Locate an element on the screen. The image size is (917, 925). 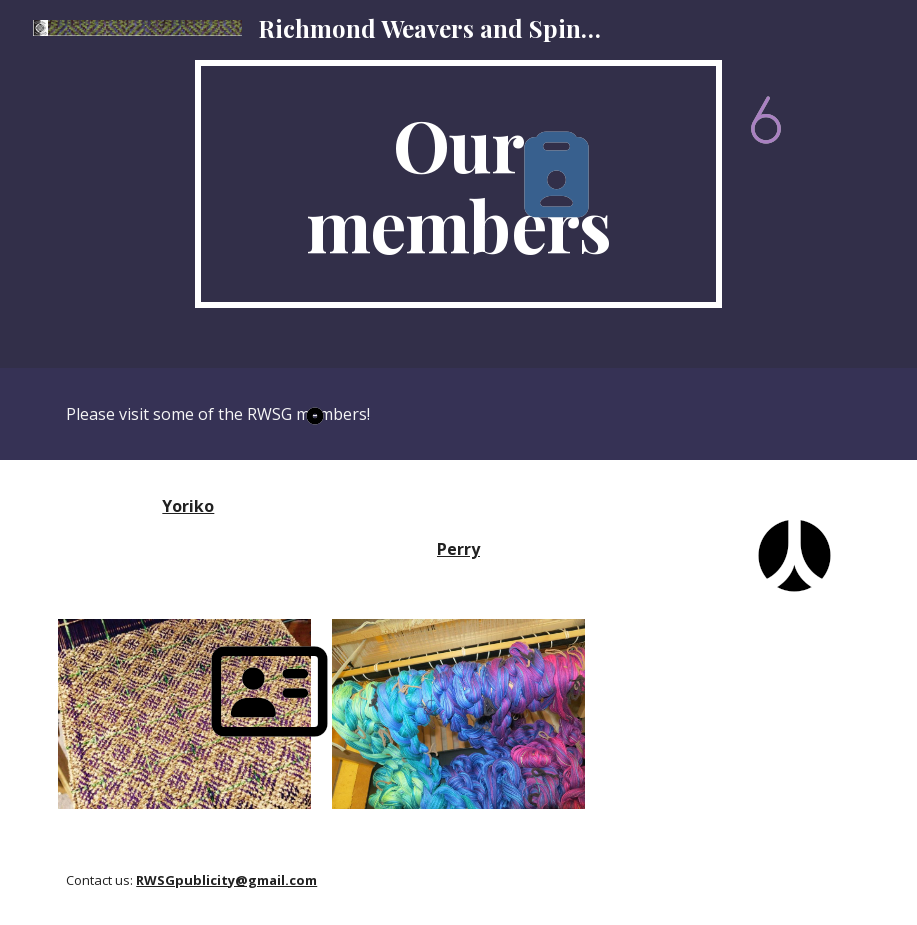
view contact information is located at coordinates (269, 691).